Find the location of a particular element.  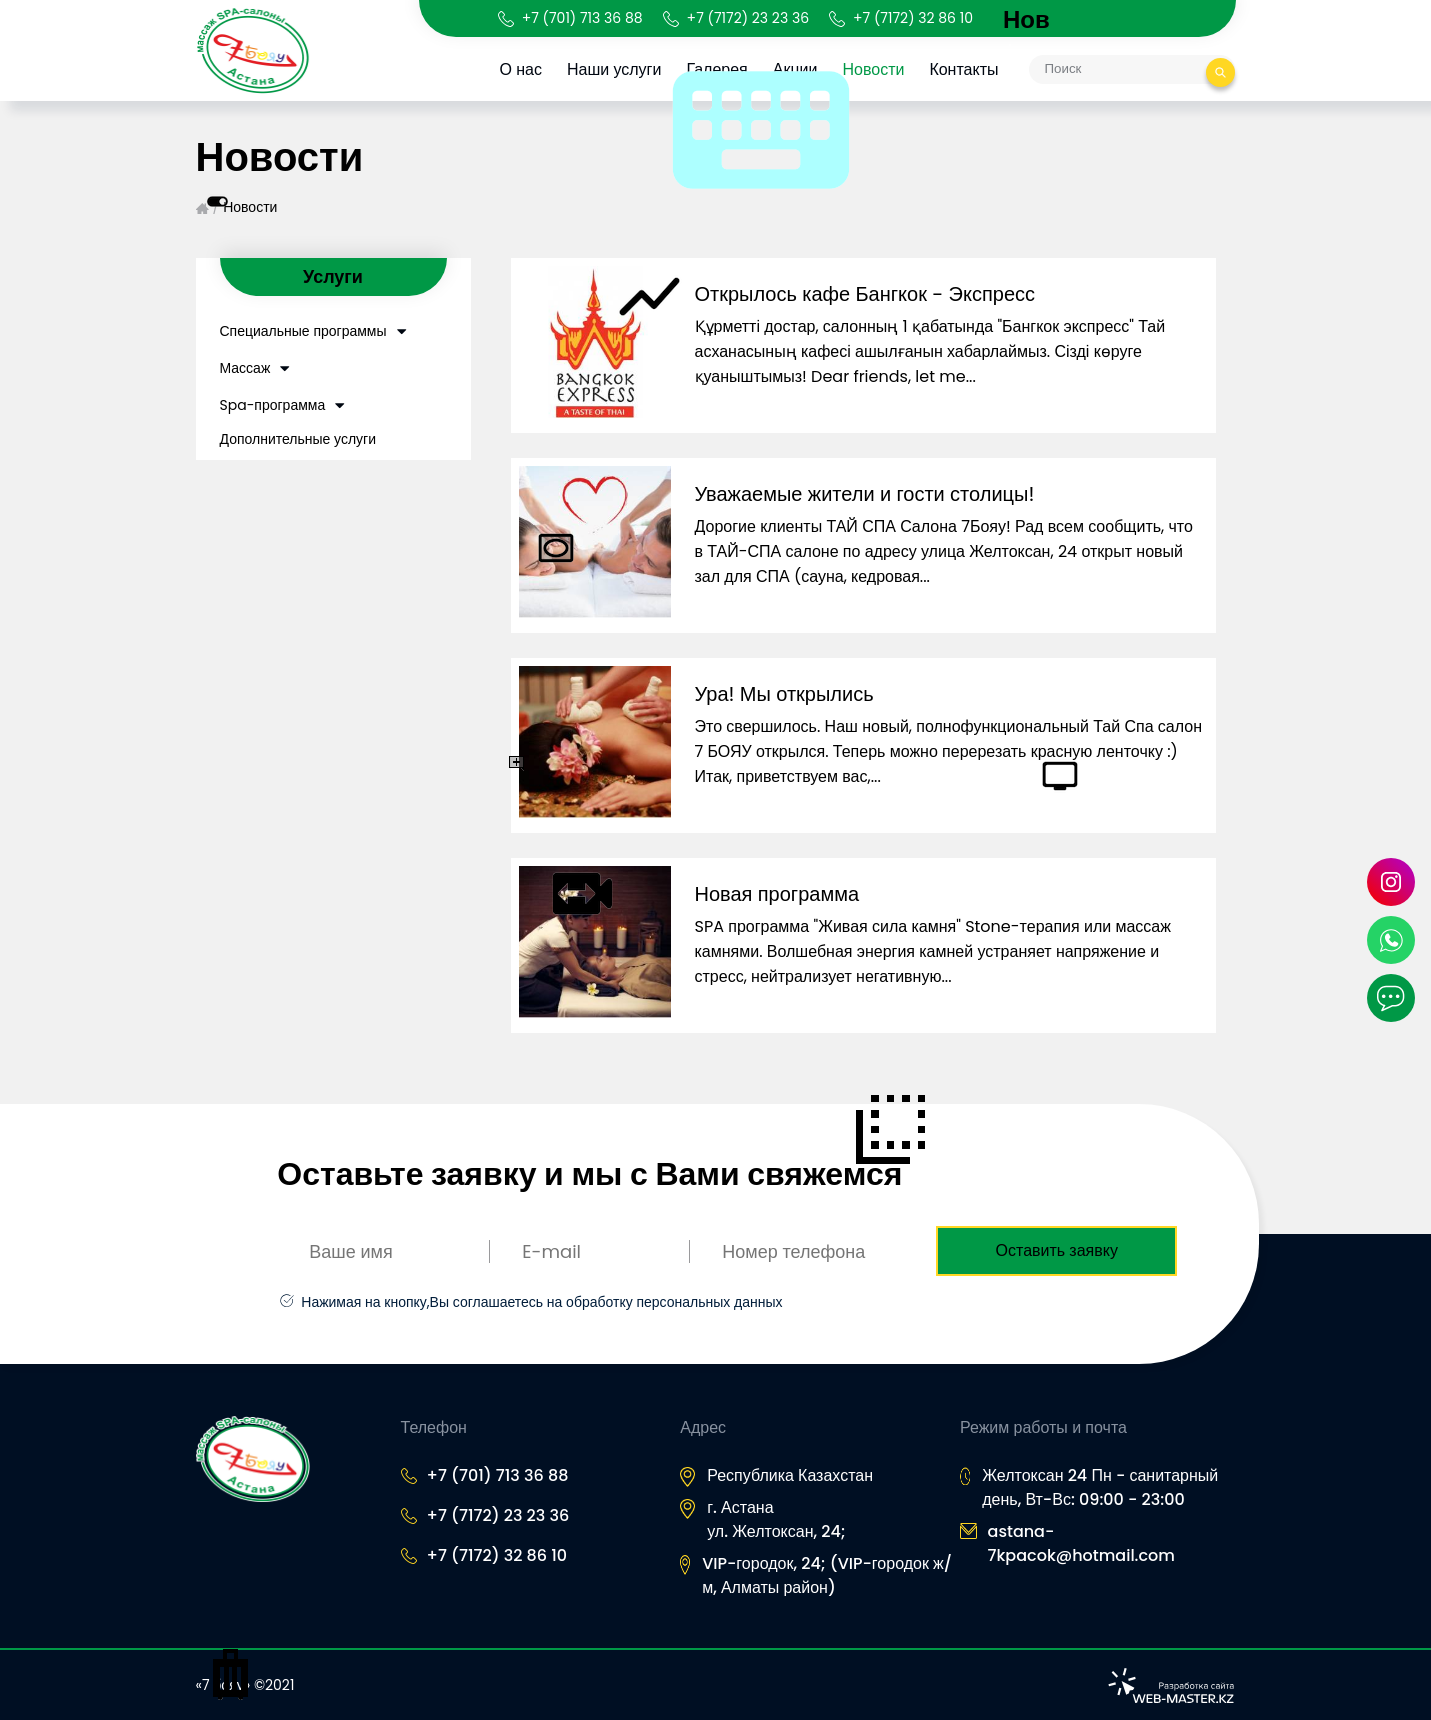

send element to back of layer stack is located at coordinates (890, 1129).